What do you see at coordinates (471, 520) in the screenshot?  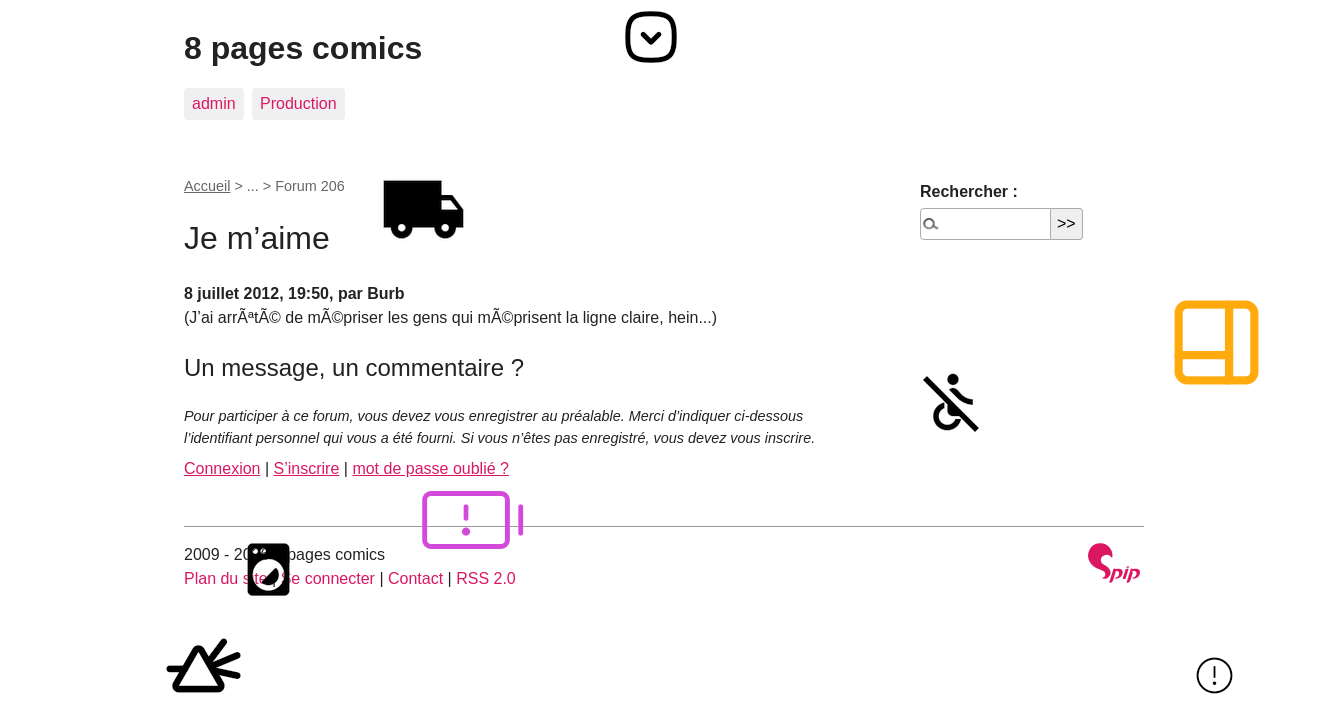 I see `indicates low battery warning` at bounding box center [471, 520].